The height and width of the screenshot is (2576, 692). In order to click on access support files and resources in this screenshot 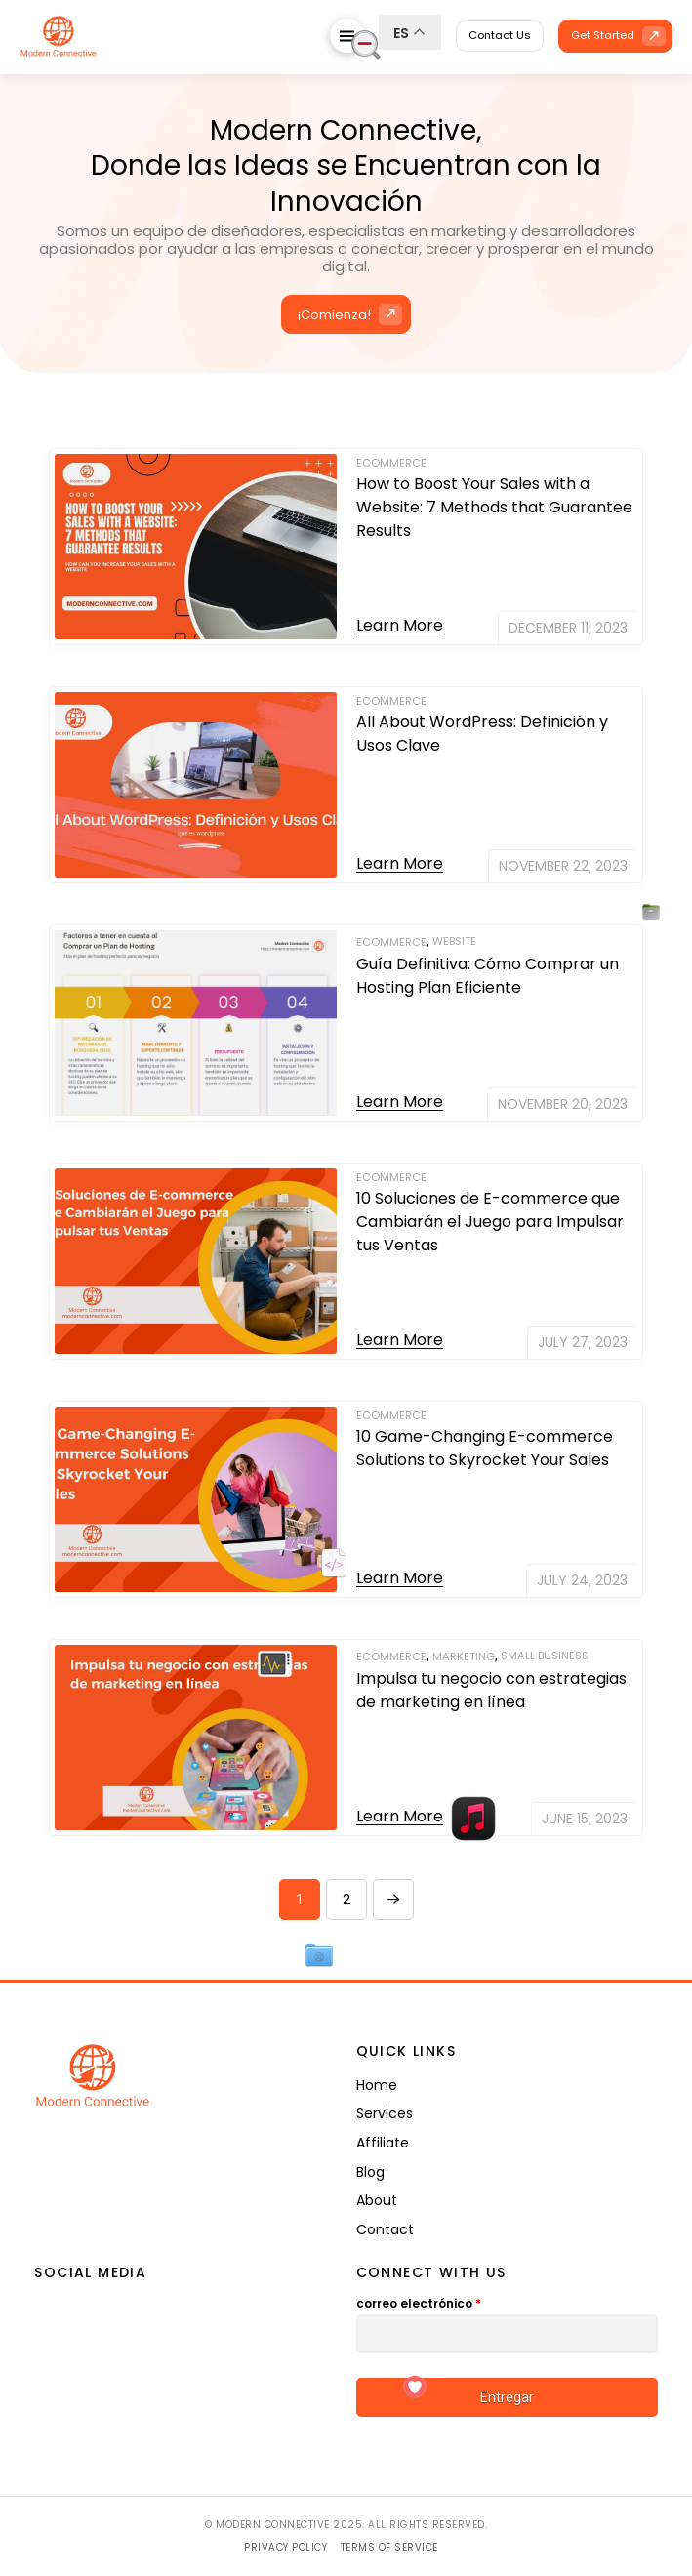, I will do `click(319, 1955)`.